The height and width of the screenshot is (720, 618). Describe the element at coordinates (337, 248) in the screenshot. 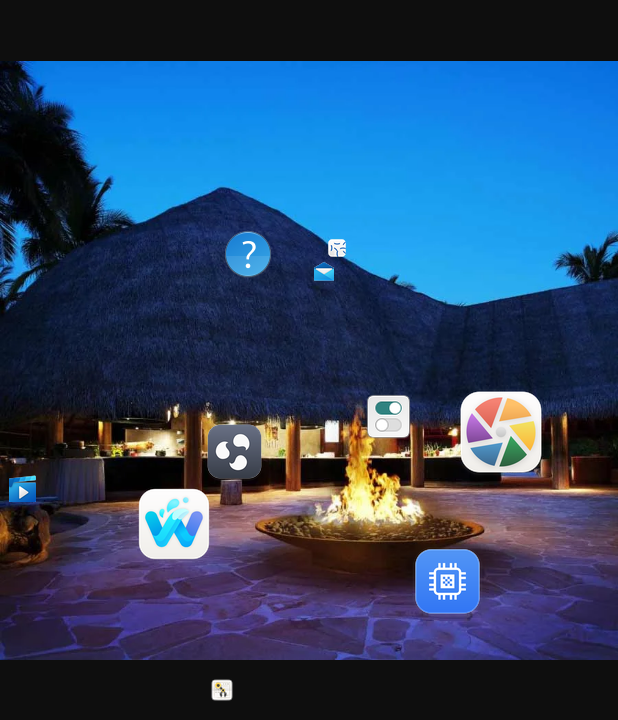

I see `launch gnome taquin sliding puzzle game` at that location.